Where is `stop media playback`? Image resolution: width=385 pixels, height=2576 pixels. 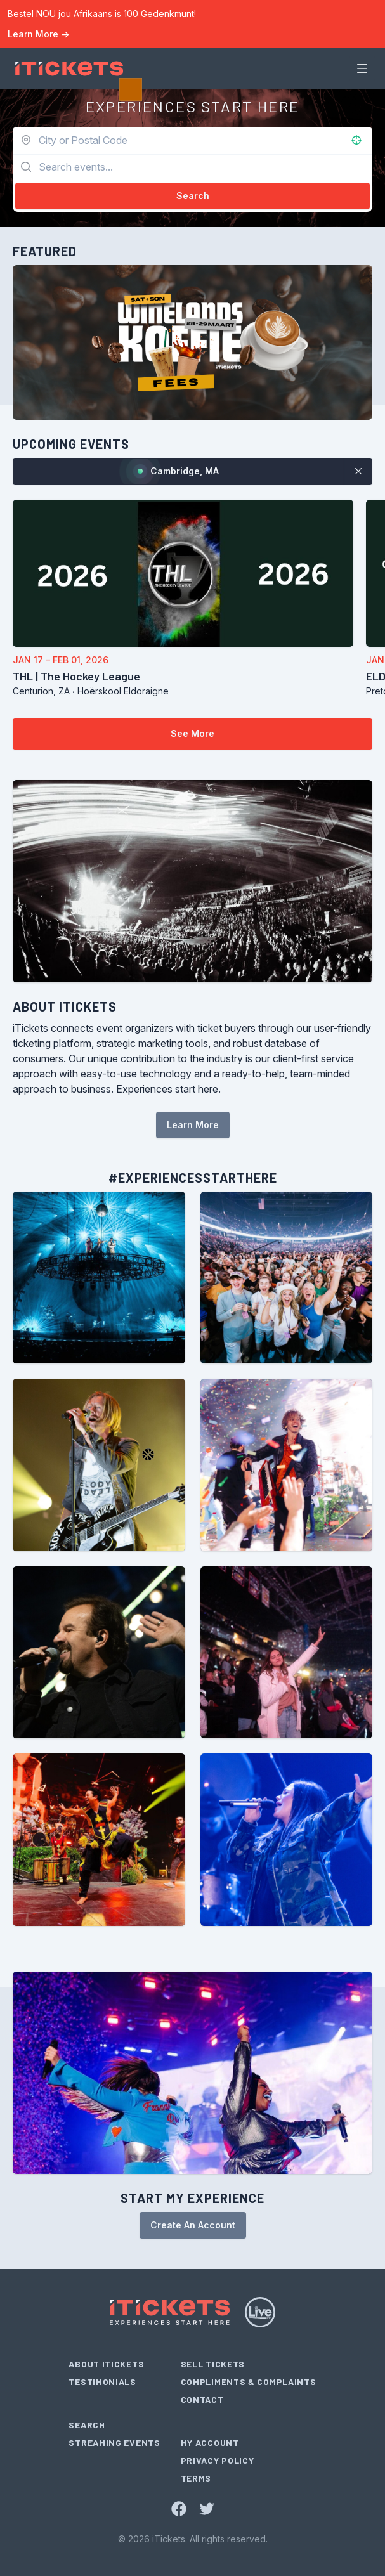
stop media playback is located at coordinates (131, 89).